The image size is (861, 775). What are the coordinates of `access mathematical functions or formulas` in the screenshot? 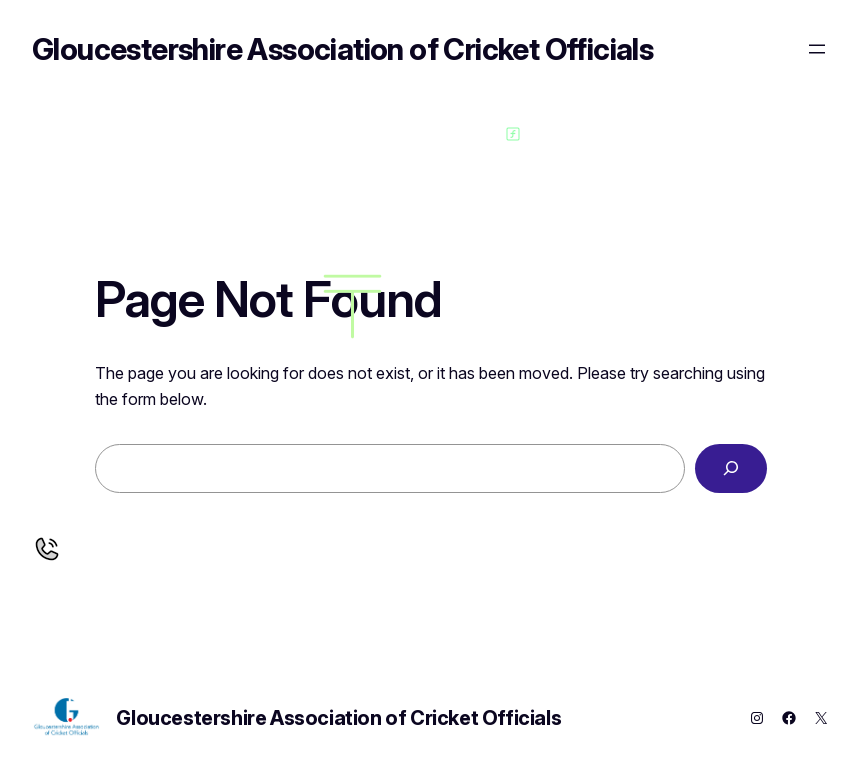 It's located at (513, 134).